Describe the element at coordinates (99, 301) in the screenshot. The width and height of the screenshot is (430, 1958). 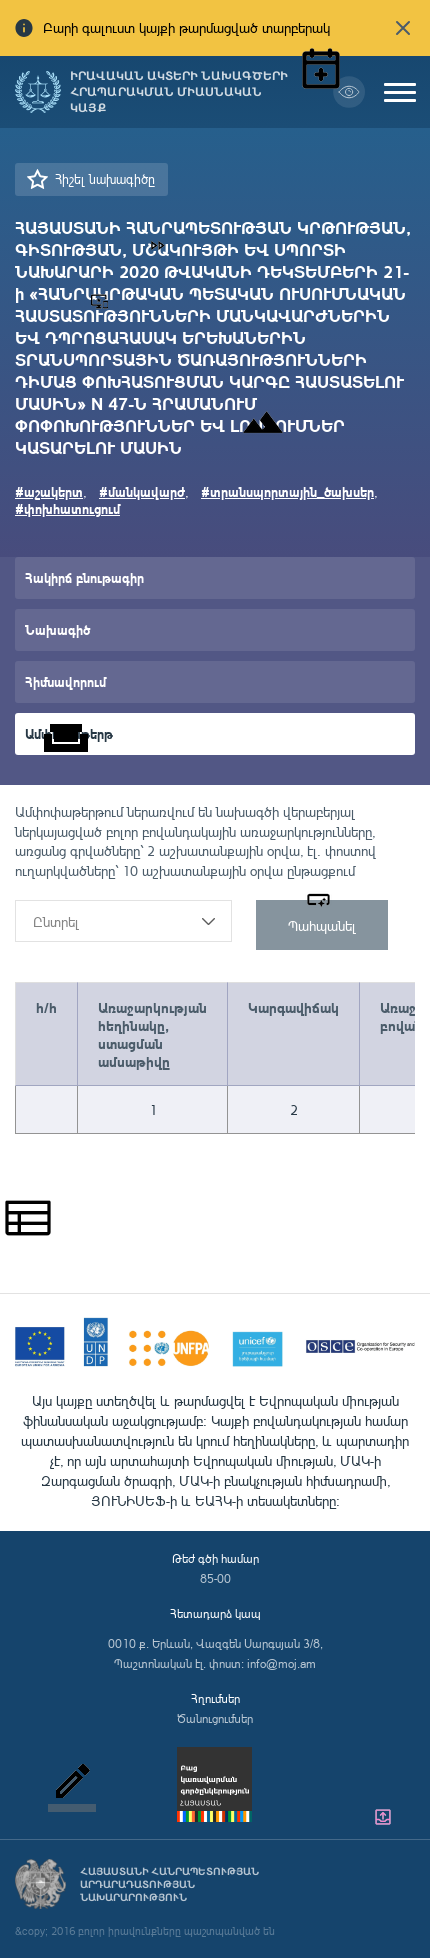
I see `view important or starred devices` at that location.